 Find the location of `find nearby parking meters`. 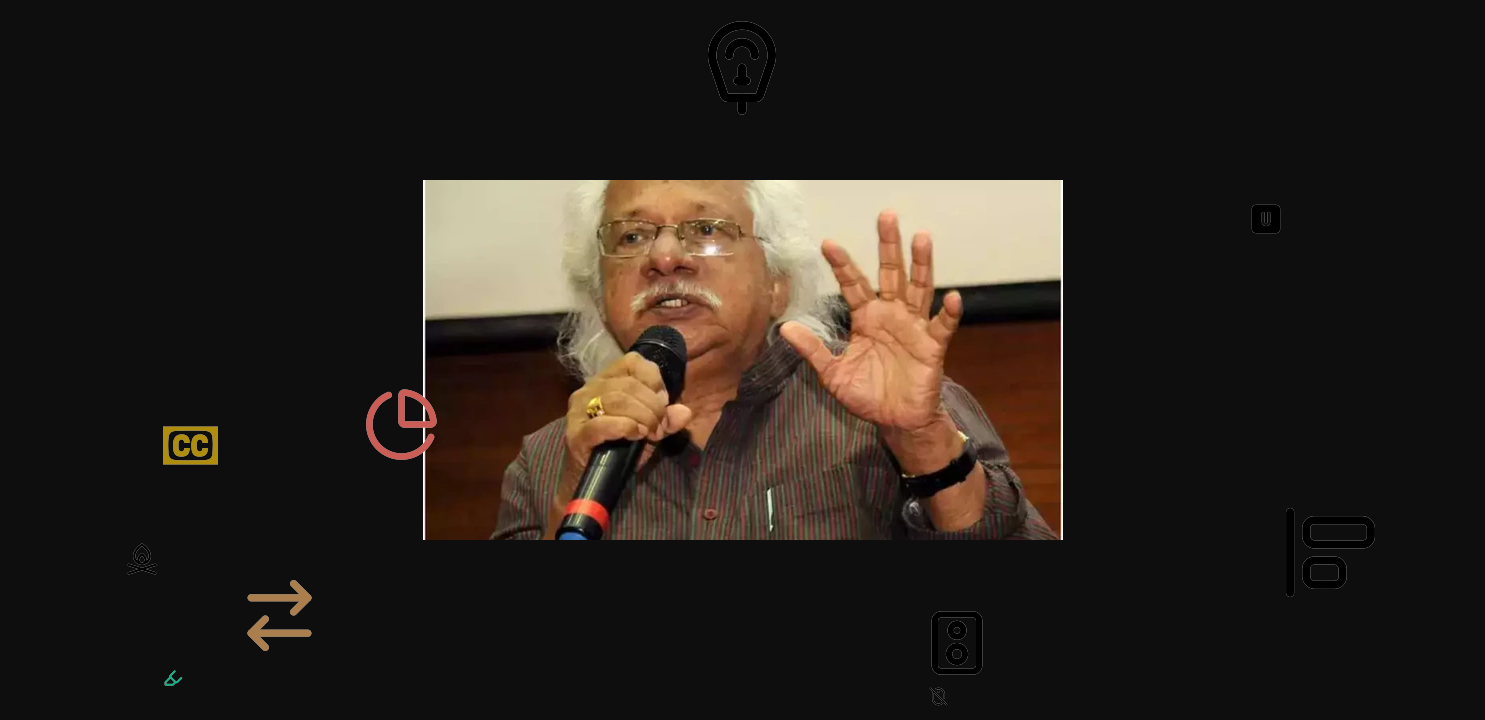

find nearby parking meters is located at coordinates (742, 68).